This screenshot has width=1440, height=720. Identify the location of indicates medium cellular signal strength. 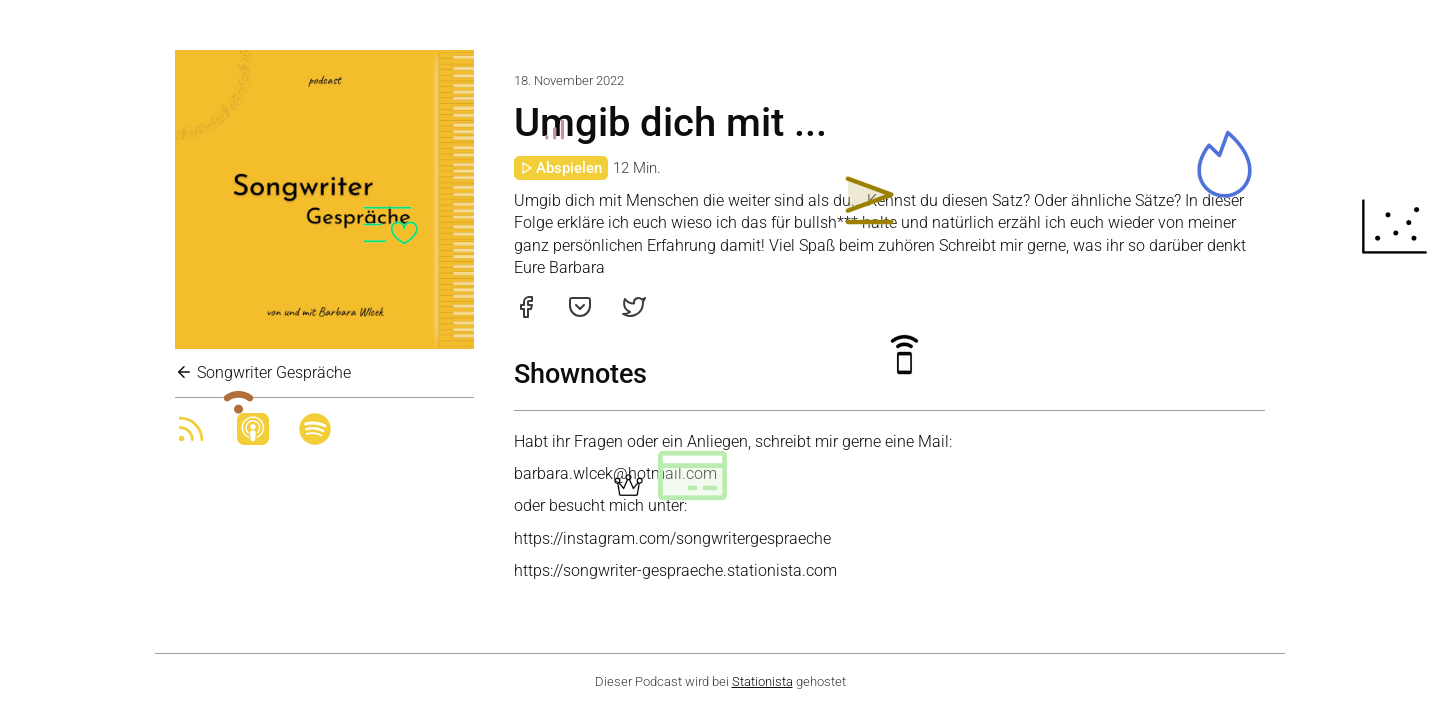
(564, 124).